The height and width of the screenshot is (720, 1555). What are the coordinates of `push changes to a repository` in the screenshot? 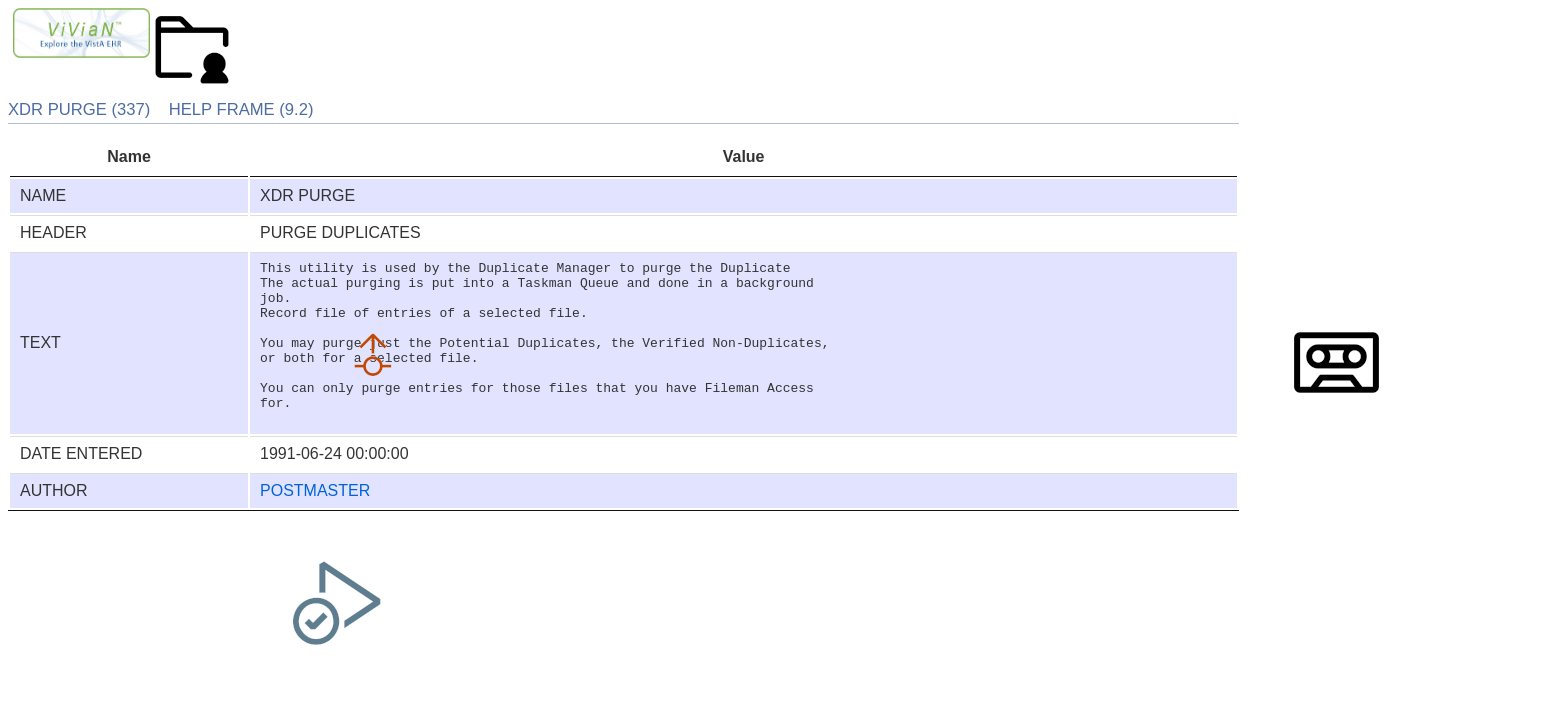 It's located at (371, 353).